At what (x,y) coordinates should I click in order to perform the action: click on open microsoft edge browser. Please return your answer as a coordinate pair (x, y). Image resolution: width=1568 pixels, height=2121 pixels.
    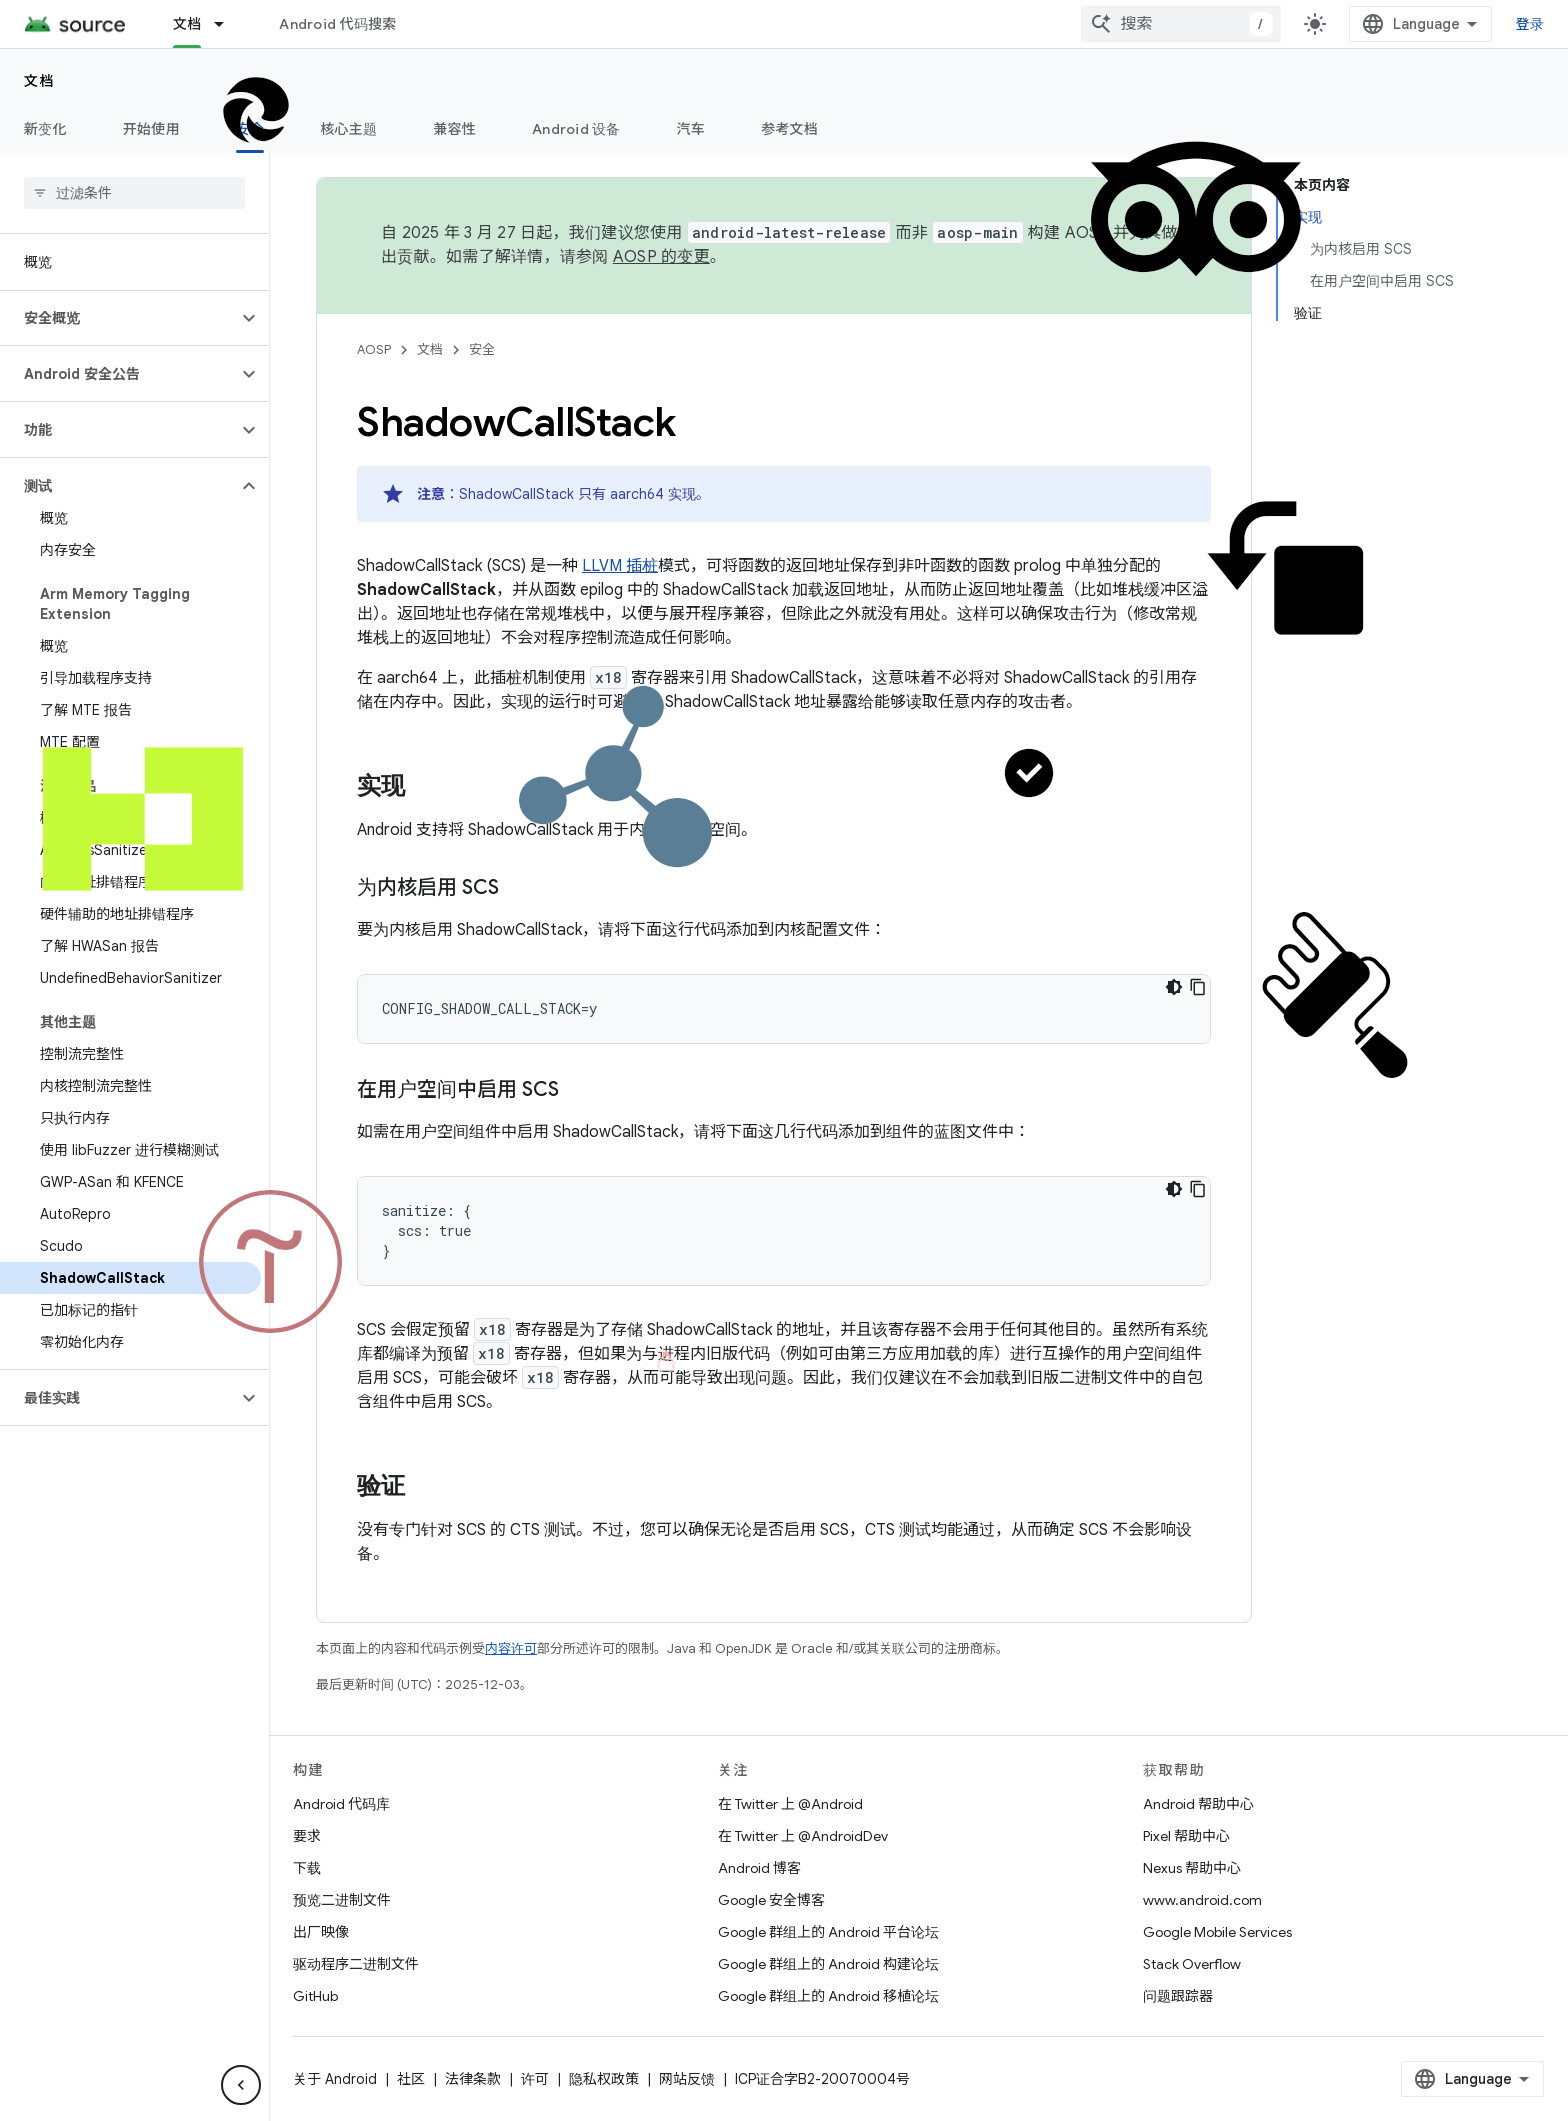
    Looking at the image, I should click on (256, 110).